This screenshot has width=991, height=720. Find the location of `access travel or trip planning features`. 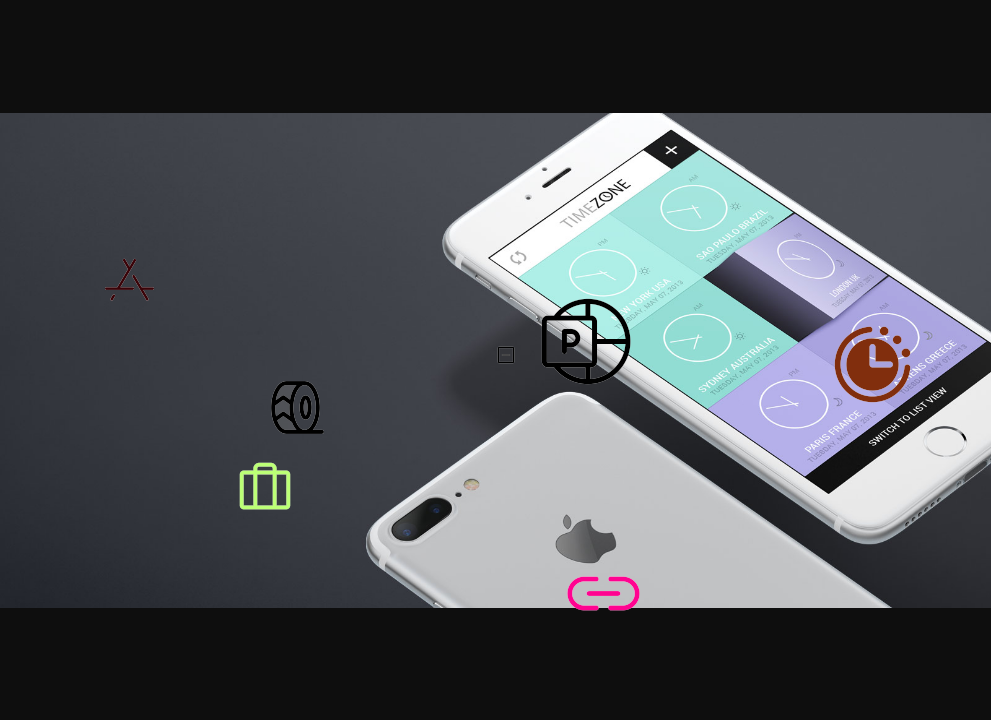

access travel or trip planning features is located at coordinates (265, 488).